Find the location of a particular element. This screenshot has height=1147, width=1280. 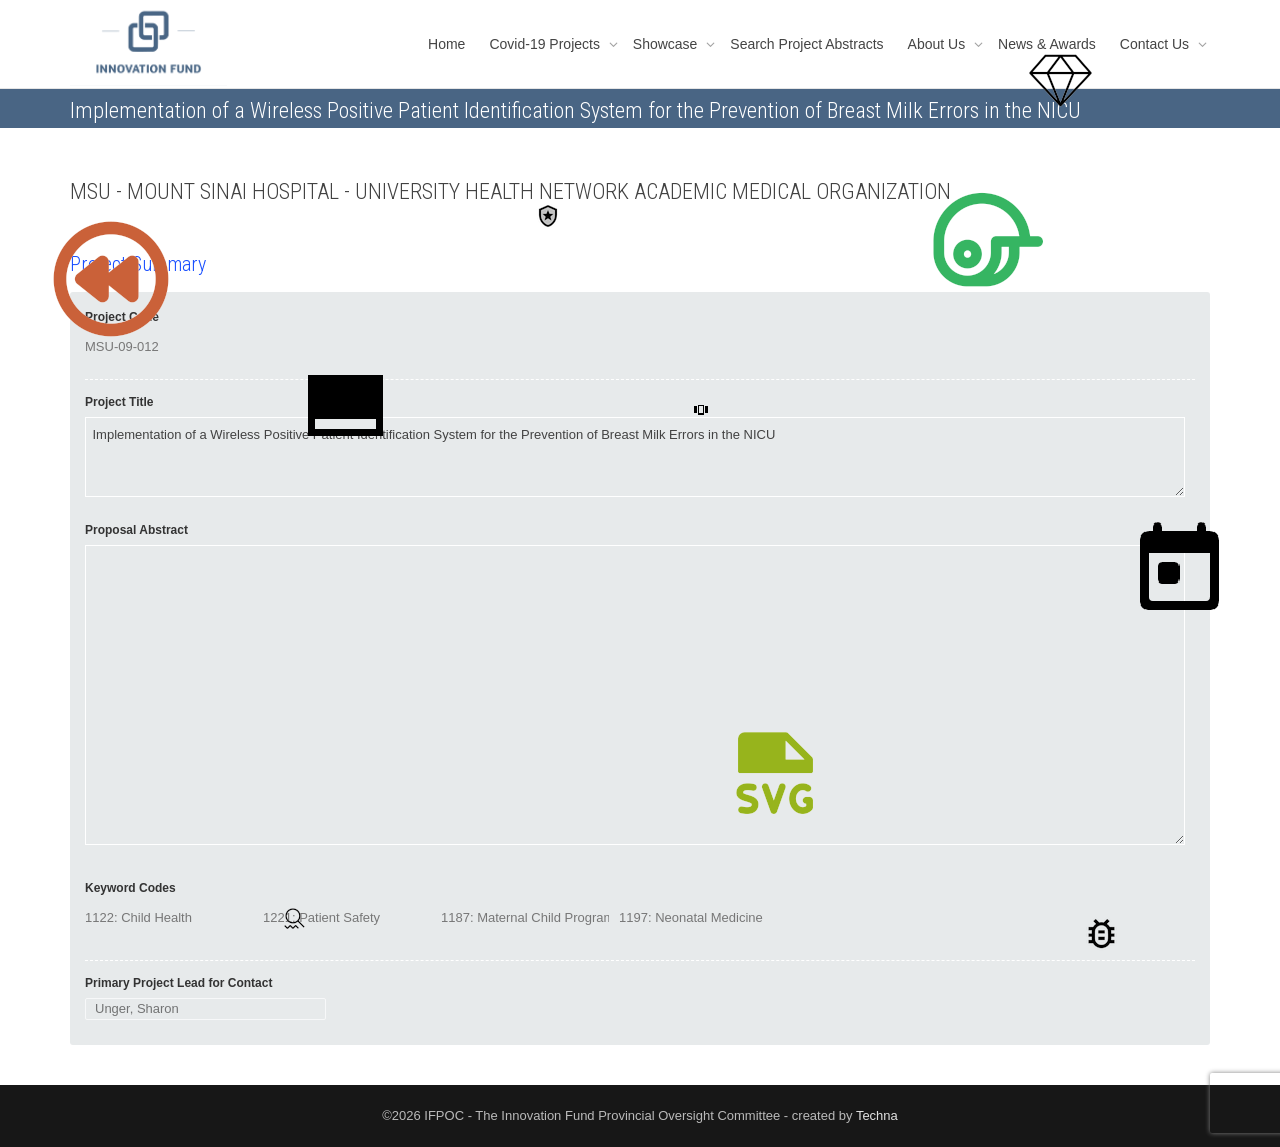

perform a fuzzy or approximate search is located at coordinates (295, 918).